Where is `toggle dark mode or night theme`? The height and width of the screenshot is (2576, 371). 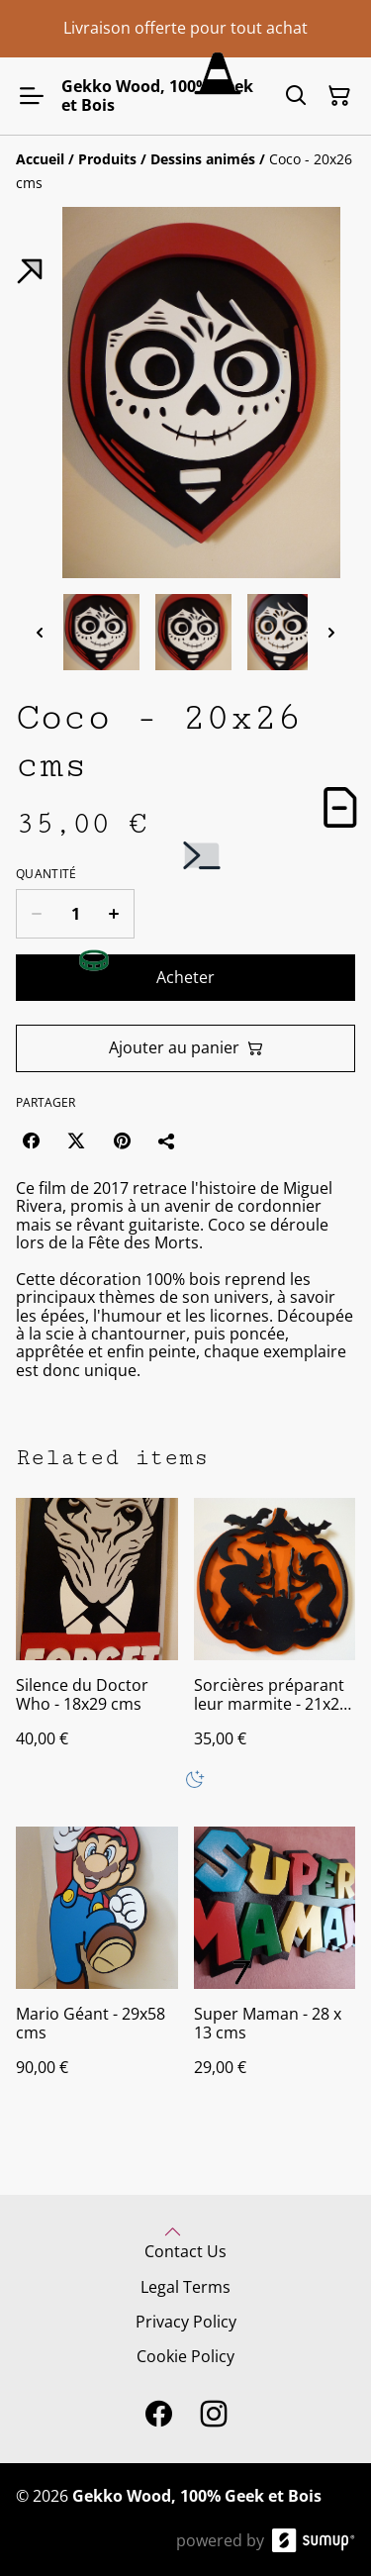
toggle dark mode or night theme is located at coordinates (194, 1779).